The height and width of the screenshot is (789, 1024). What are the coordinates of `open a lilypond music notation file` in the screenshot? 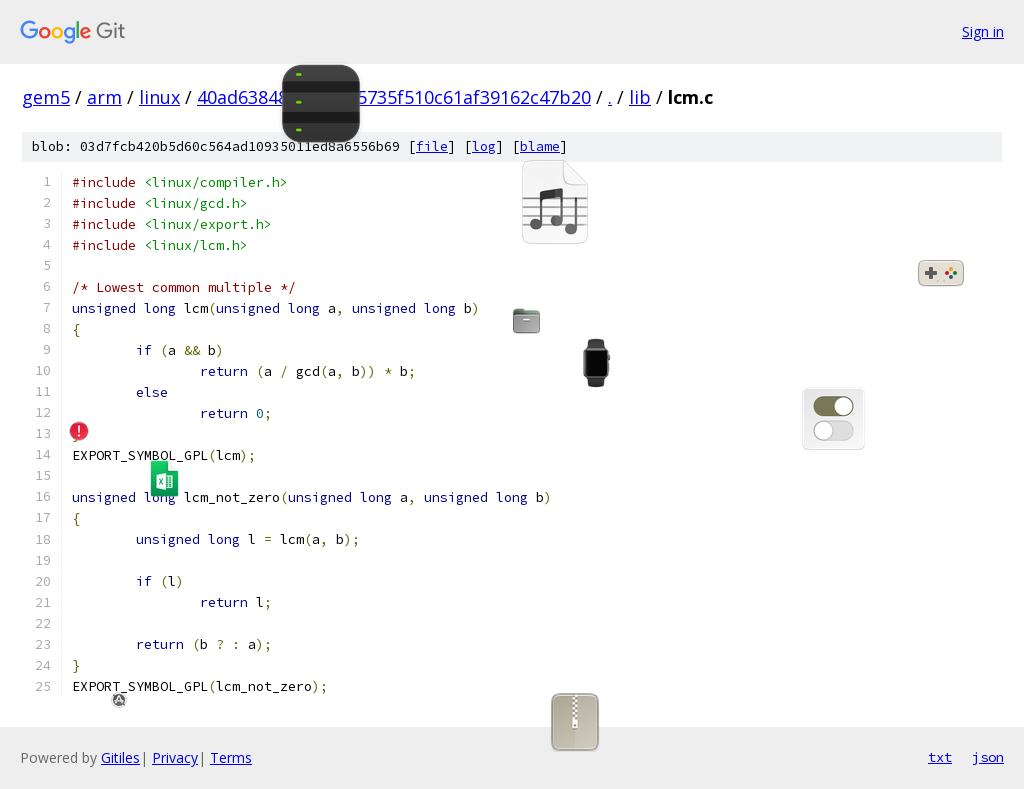 It's located at (555, 202).